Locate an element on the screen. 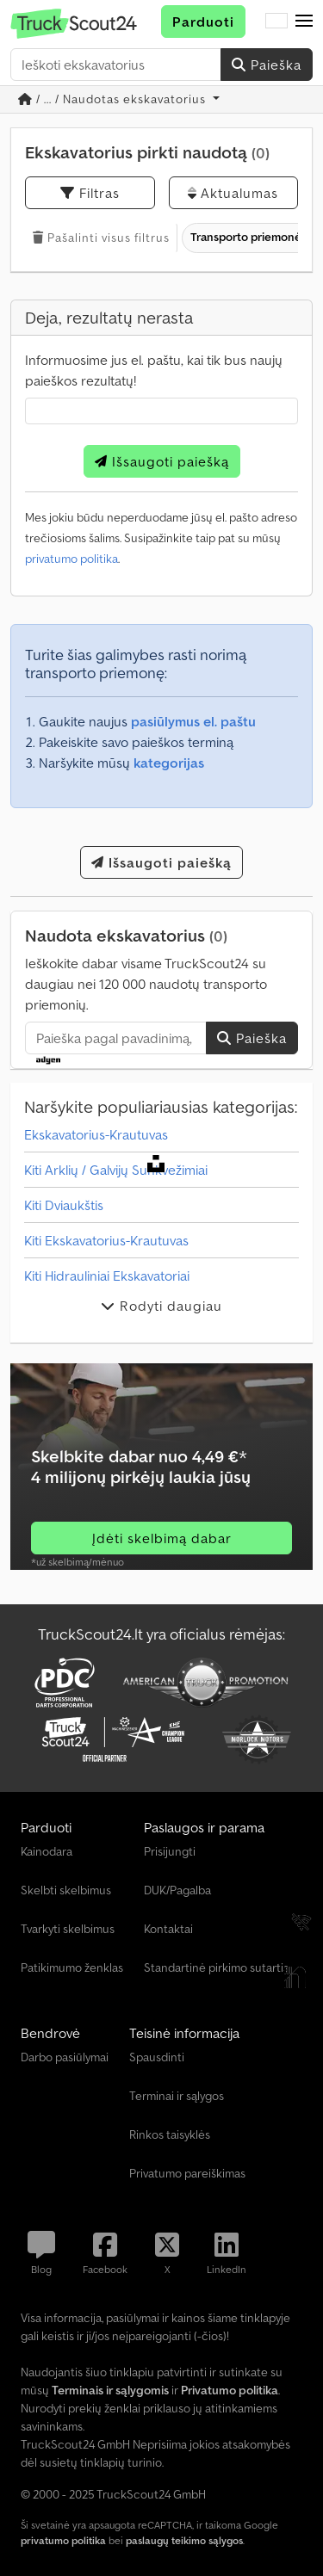 The height and width of the screenshot is (2576, 323). open unsplash to browse stock photos is located at coordinates (156, 1164).